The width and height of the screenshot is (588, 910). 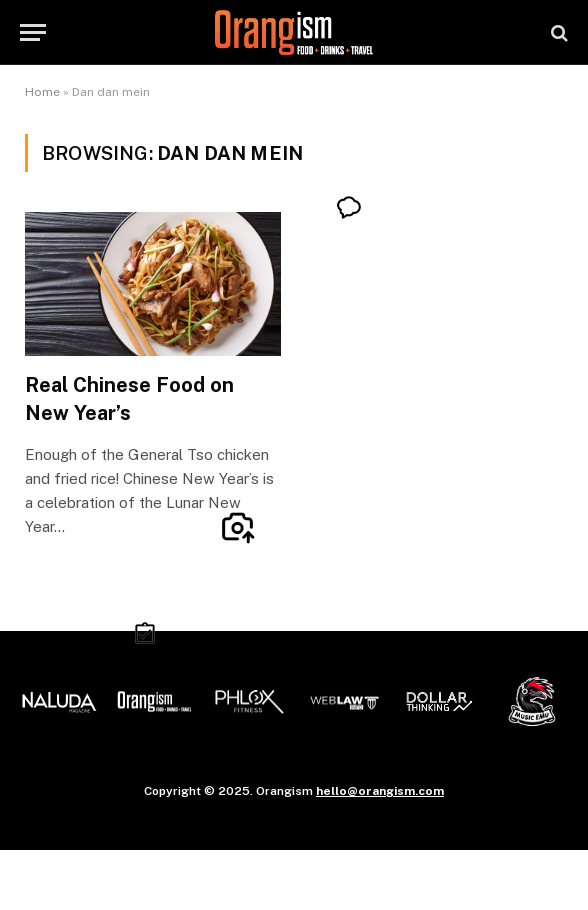 What do you see at coordinates (348, 207) in the screenshot?
I see `open chat or messaging` at bounding box center [348, 207].